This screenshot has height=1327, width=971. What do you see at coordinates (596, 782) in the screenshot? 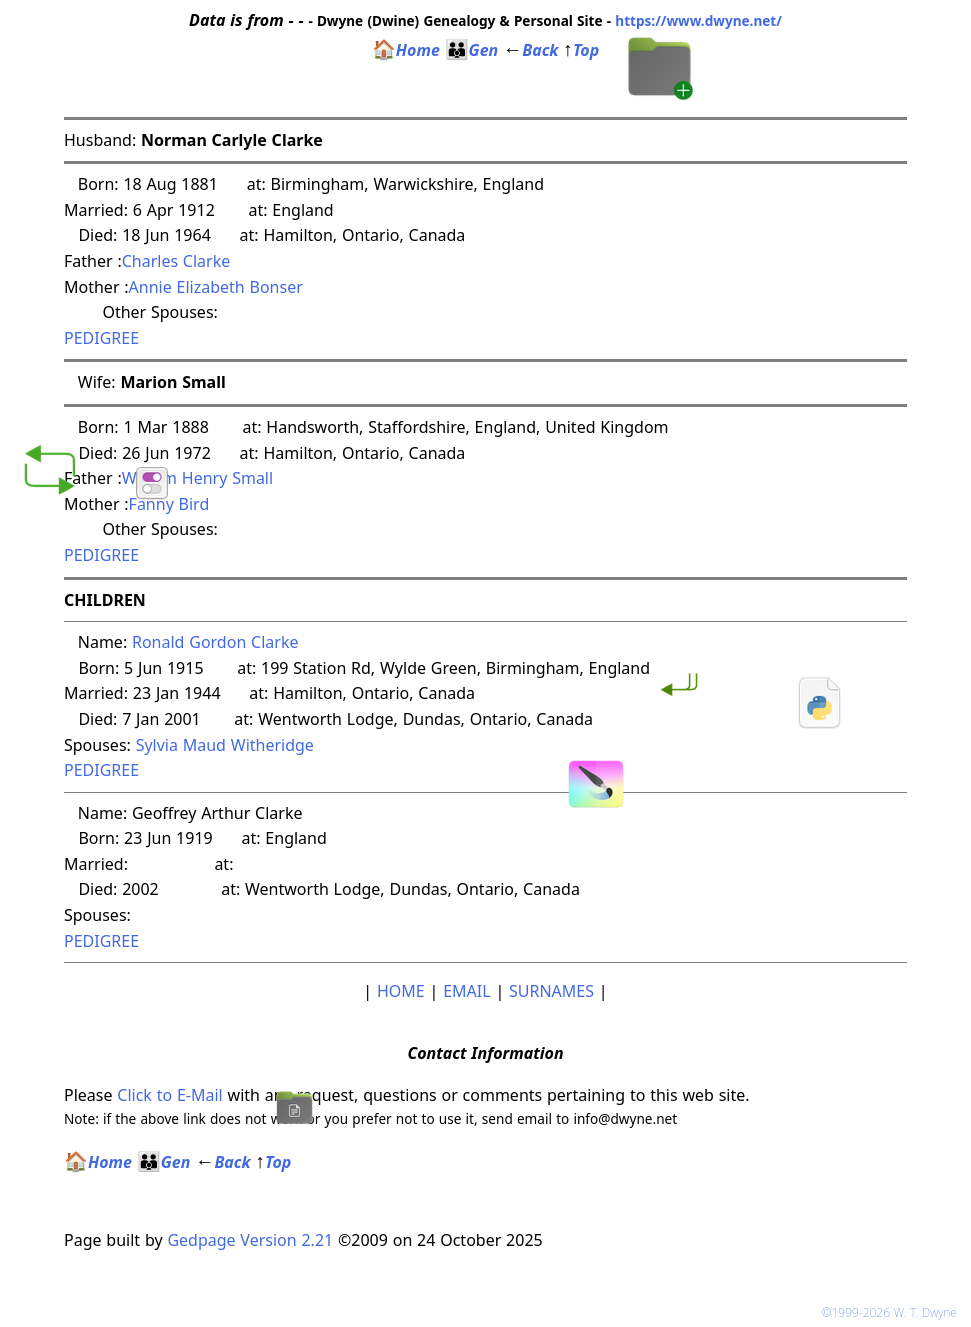
I see `open a Krita project file` at bounding box center [596, 782].